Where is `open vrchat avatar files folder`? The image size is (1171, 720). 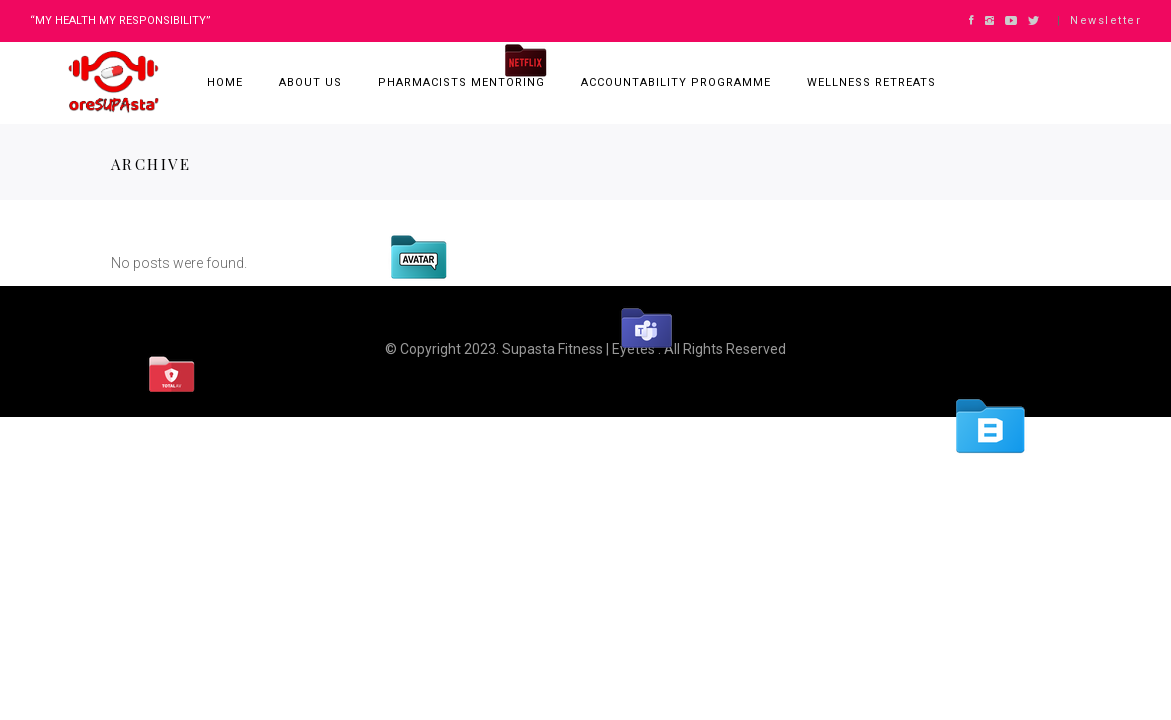
open vrchat avatar files folder is located at coordinates (418, 258).